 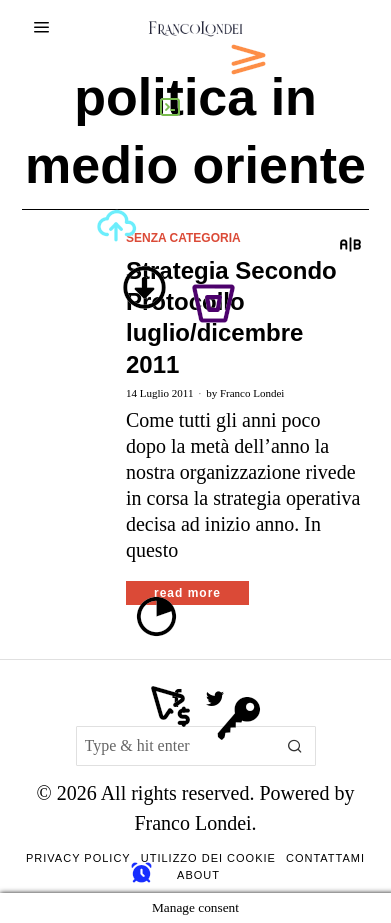 What do you see at coordinates (156, 616) in the screenshot?
I see `indicates 20% progress or completion` at bounding box center [156, 616].